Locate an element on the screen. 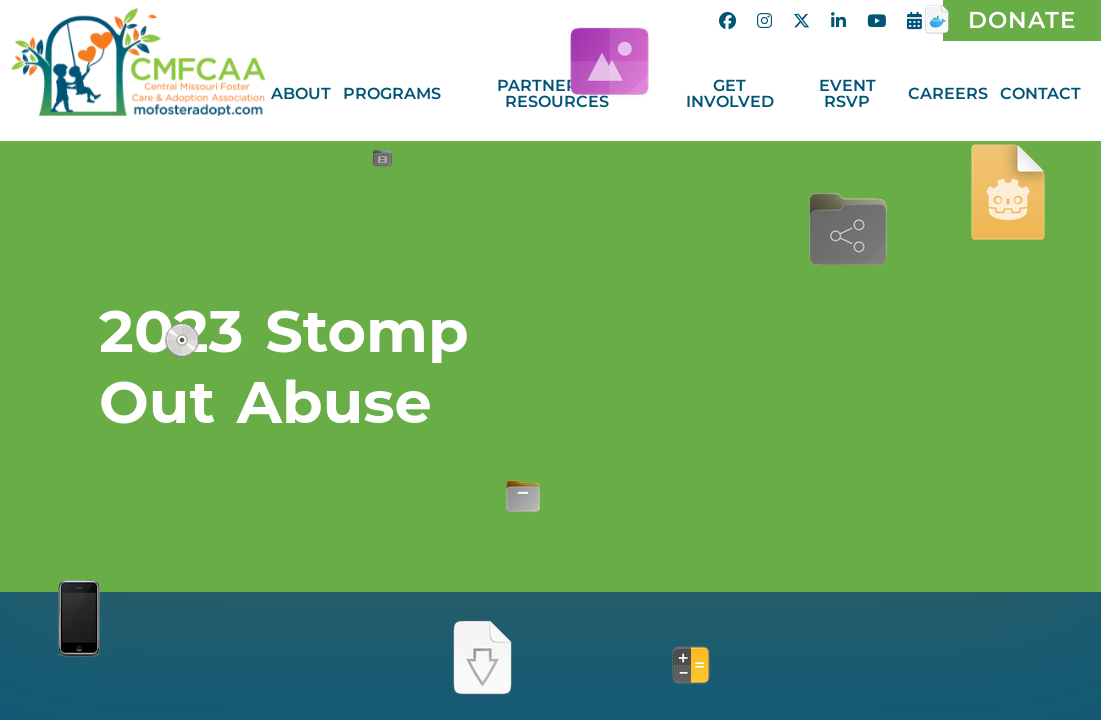 This screenshot has height=720, width=1101. open an image file is located at coordinates (609, 58).